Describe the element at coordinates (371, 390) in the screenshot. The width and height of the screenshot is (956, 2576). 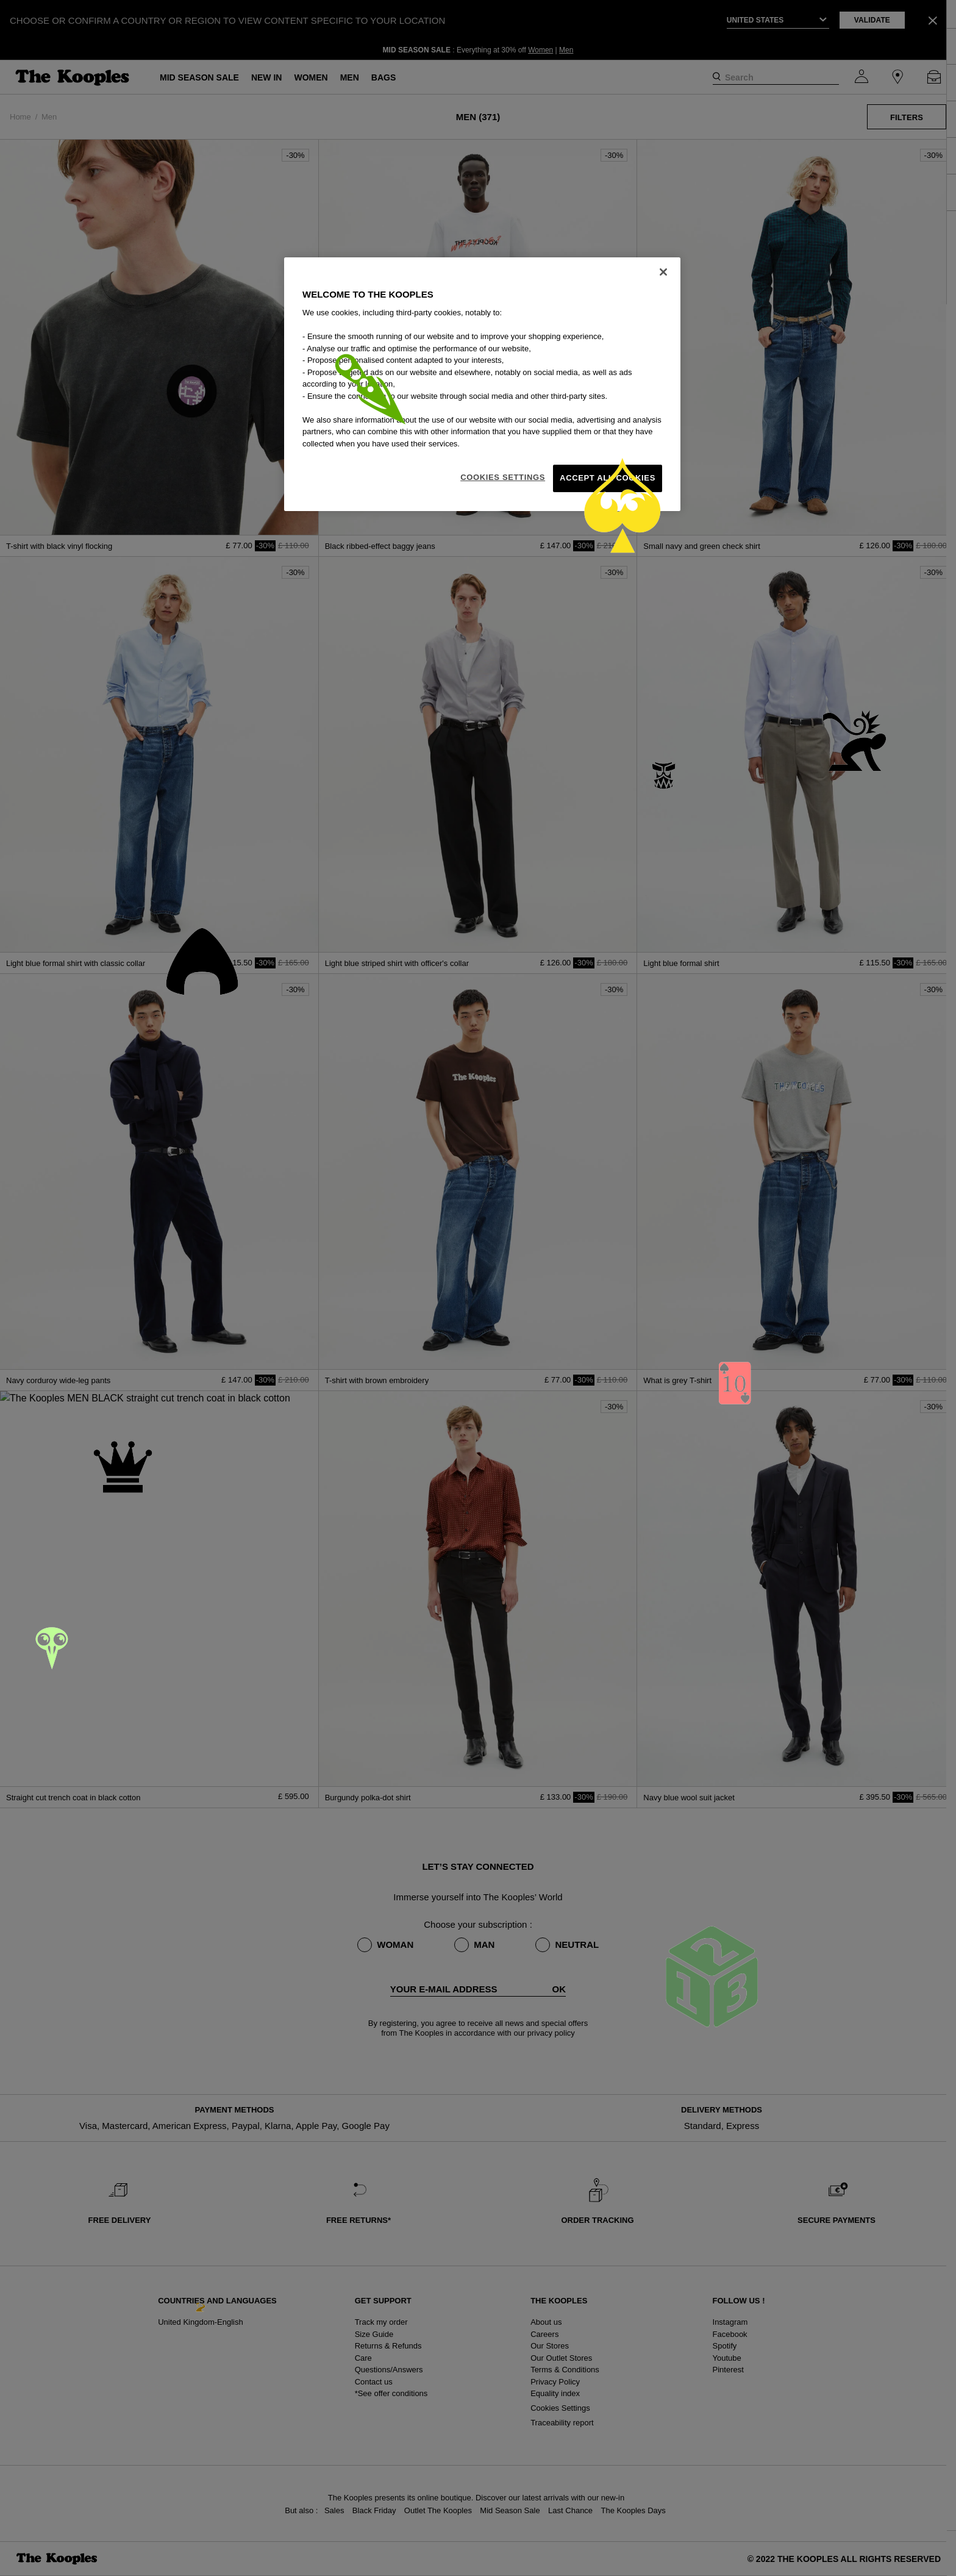
I see `select throwing knife weapon` at that location.